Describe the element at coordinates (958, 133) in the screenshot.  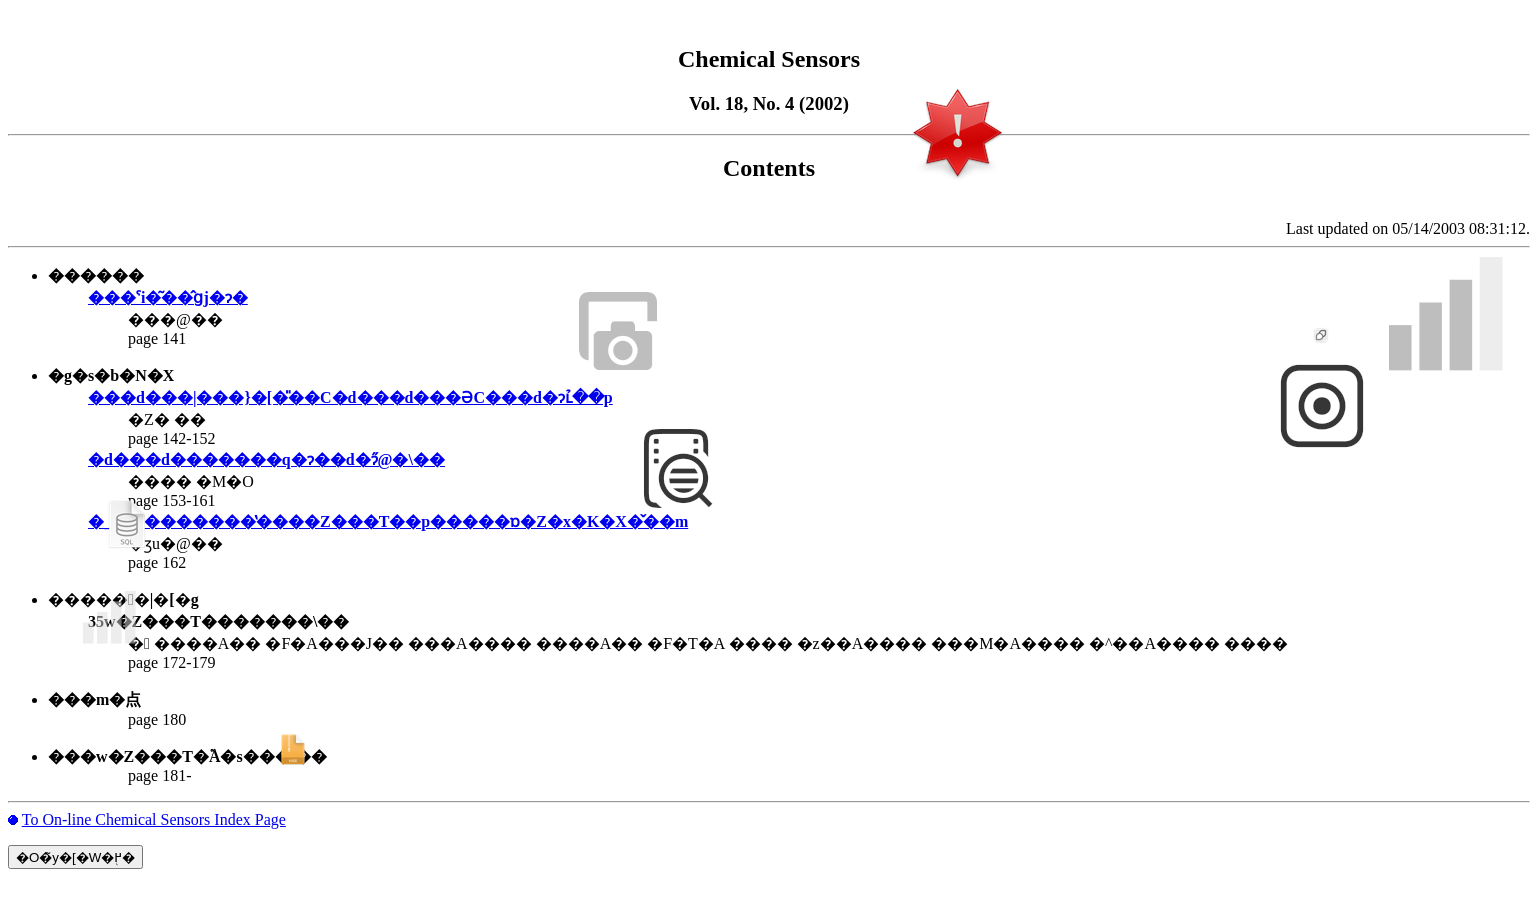
I see `indicates a critical software update is available` at that location.